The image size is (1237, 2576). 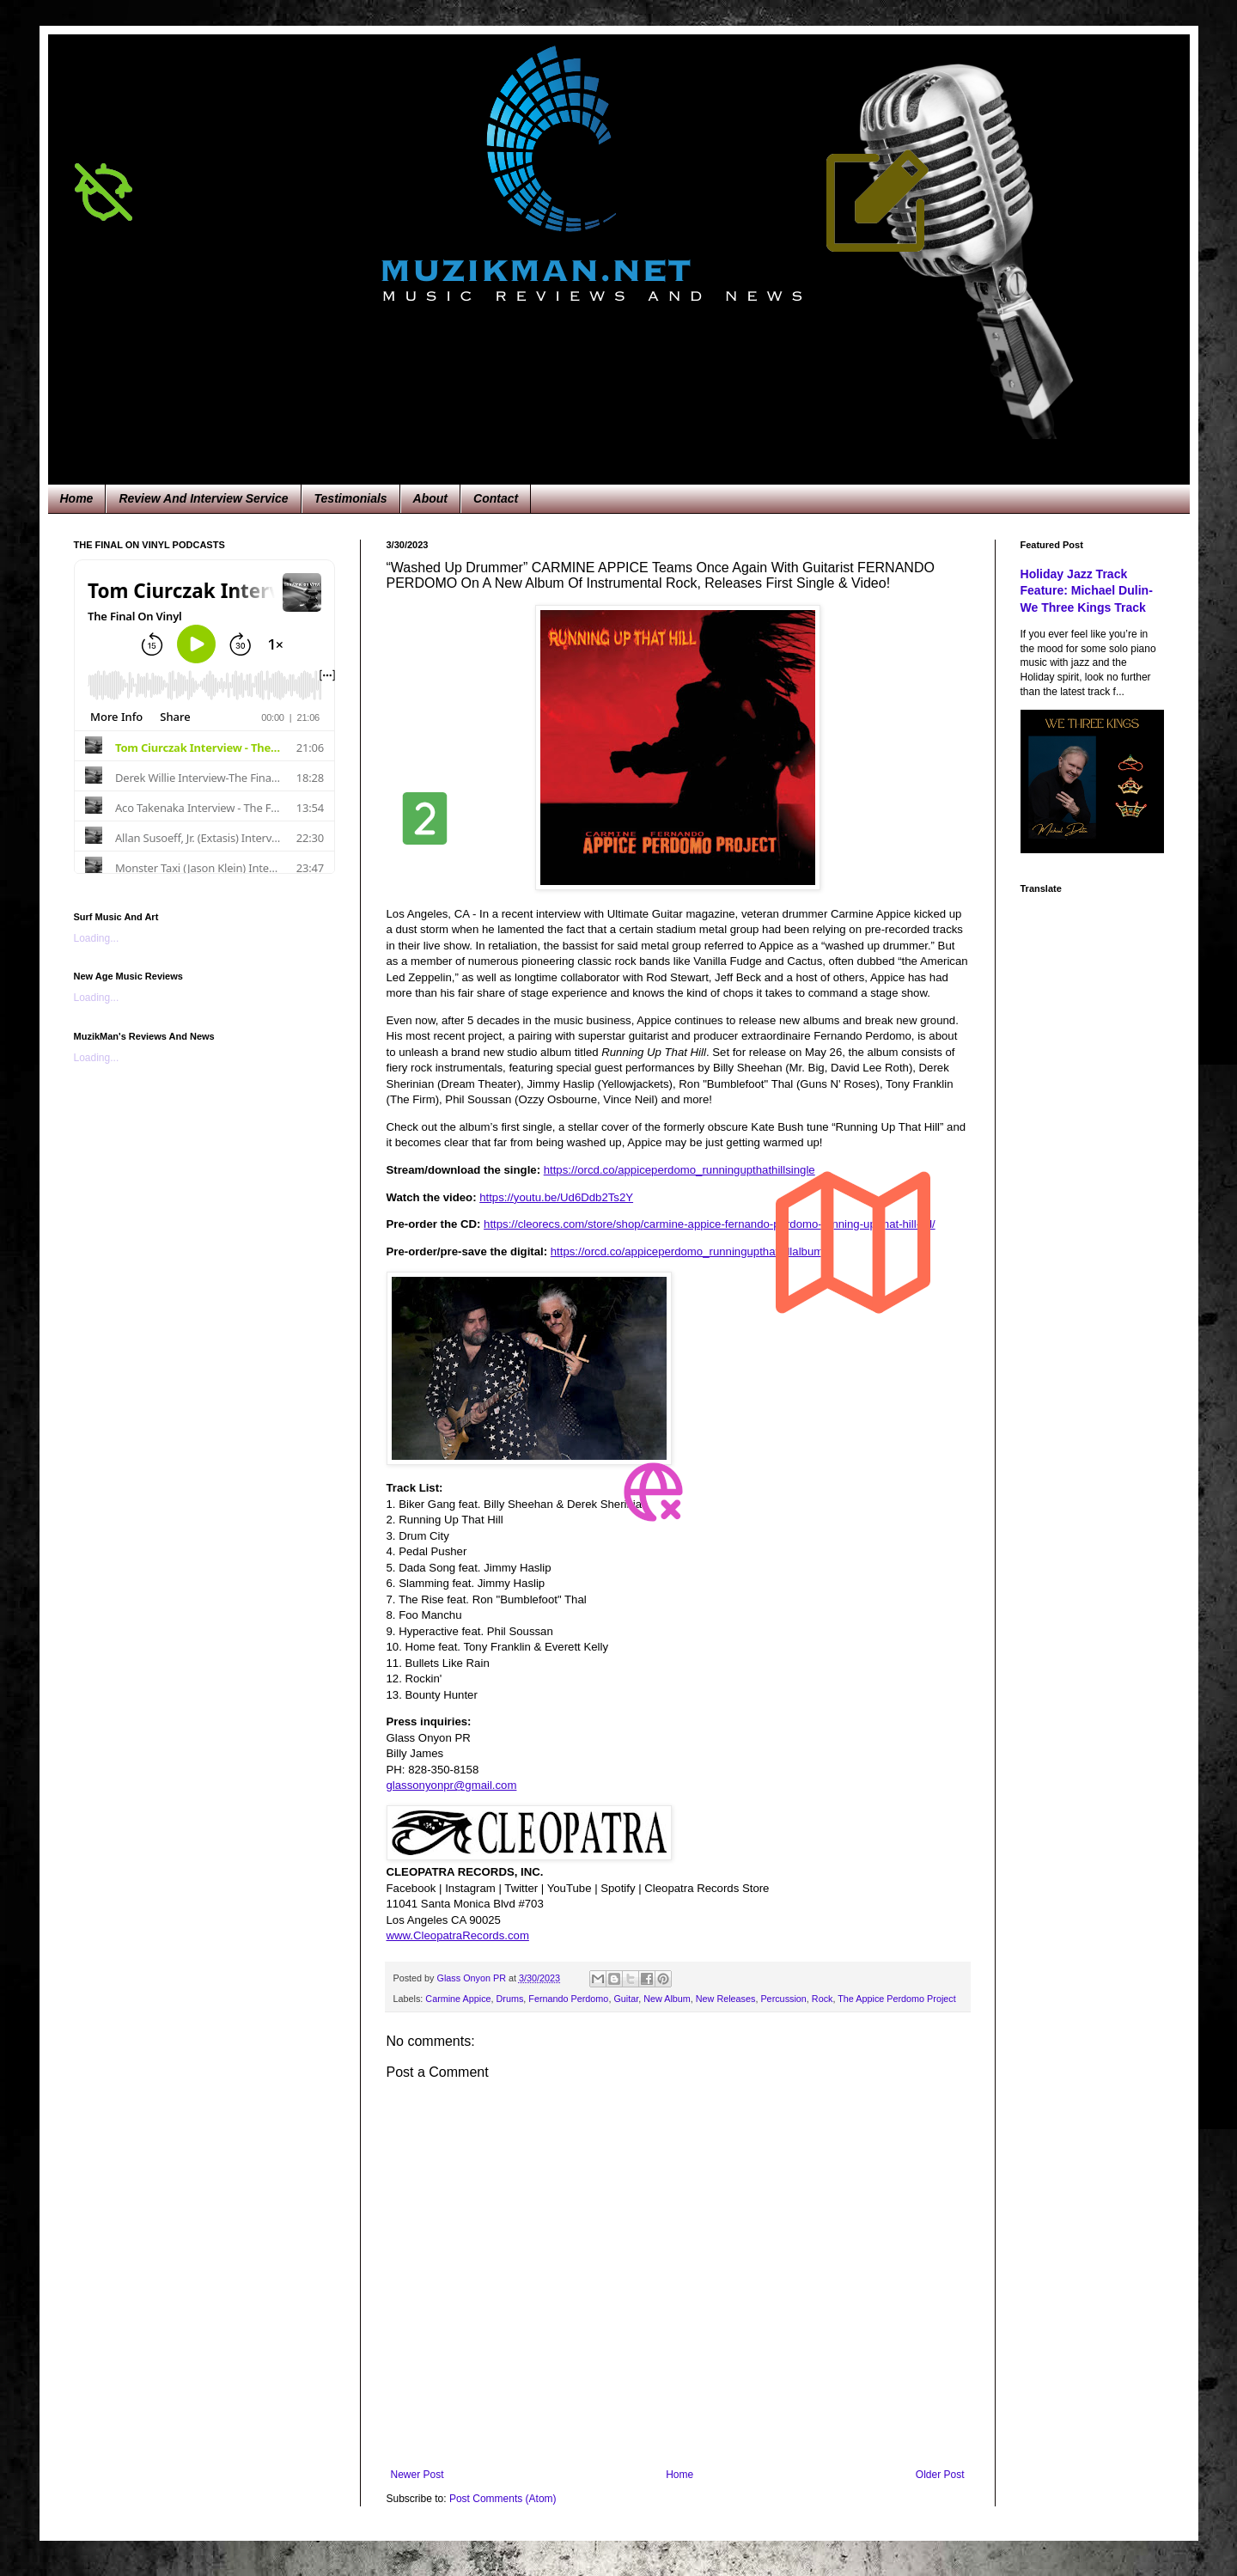 I want to click on wrap selected code with a snippet or block, so click(x=327, y=675).